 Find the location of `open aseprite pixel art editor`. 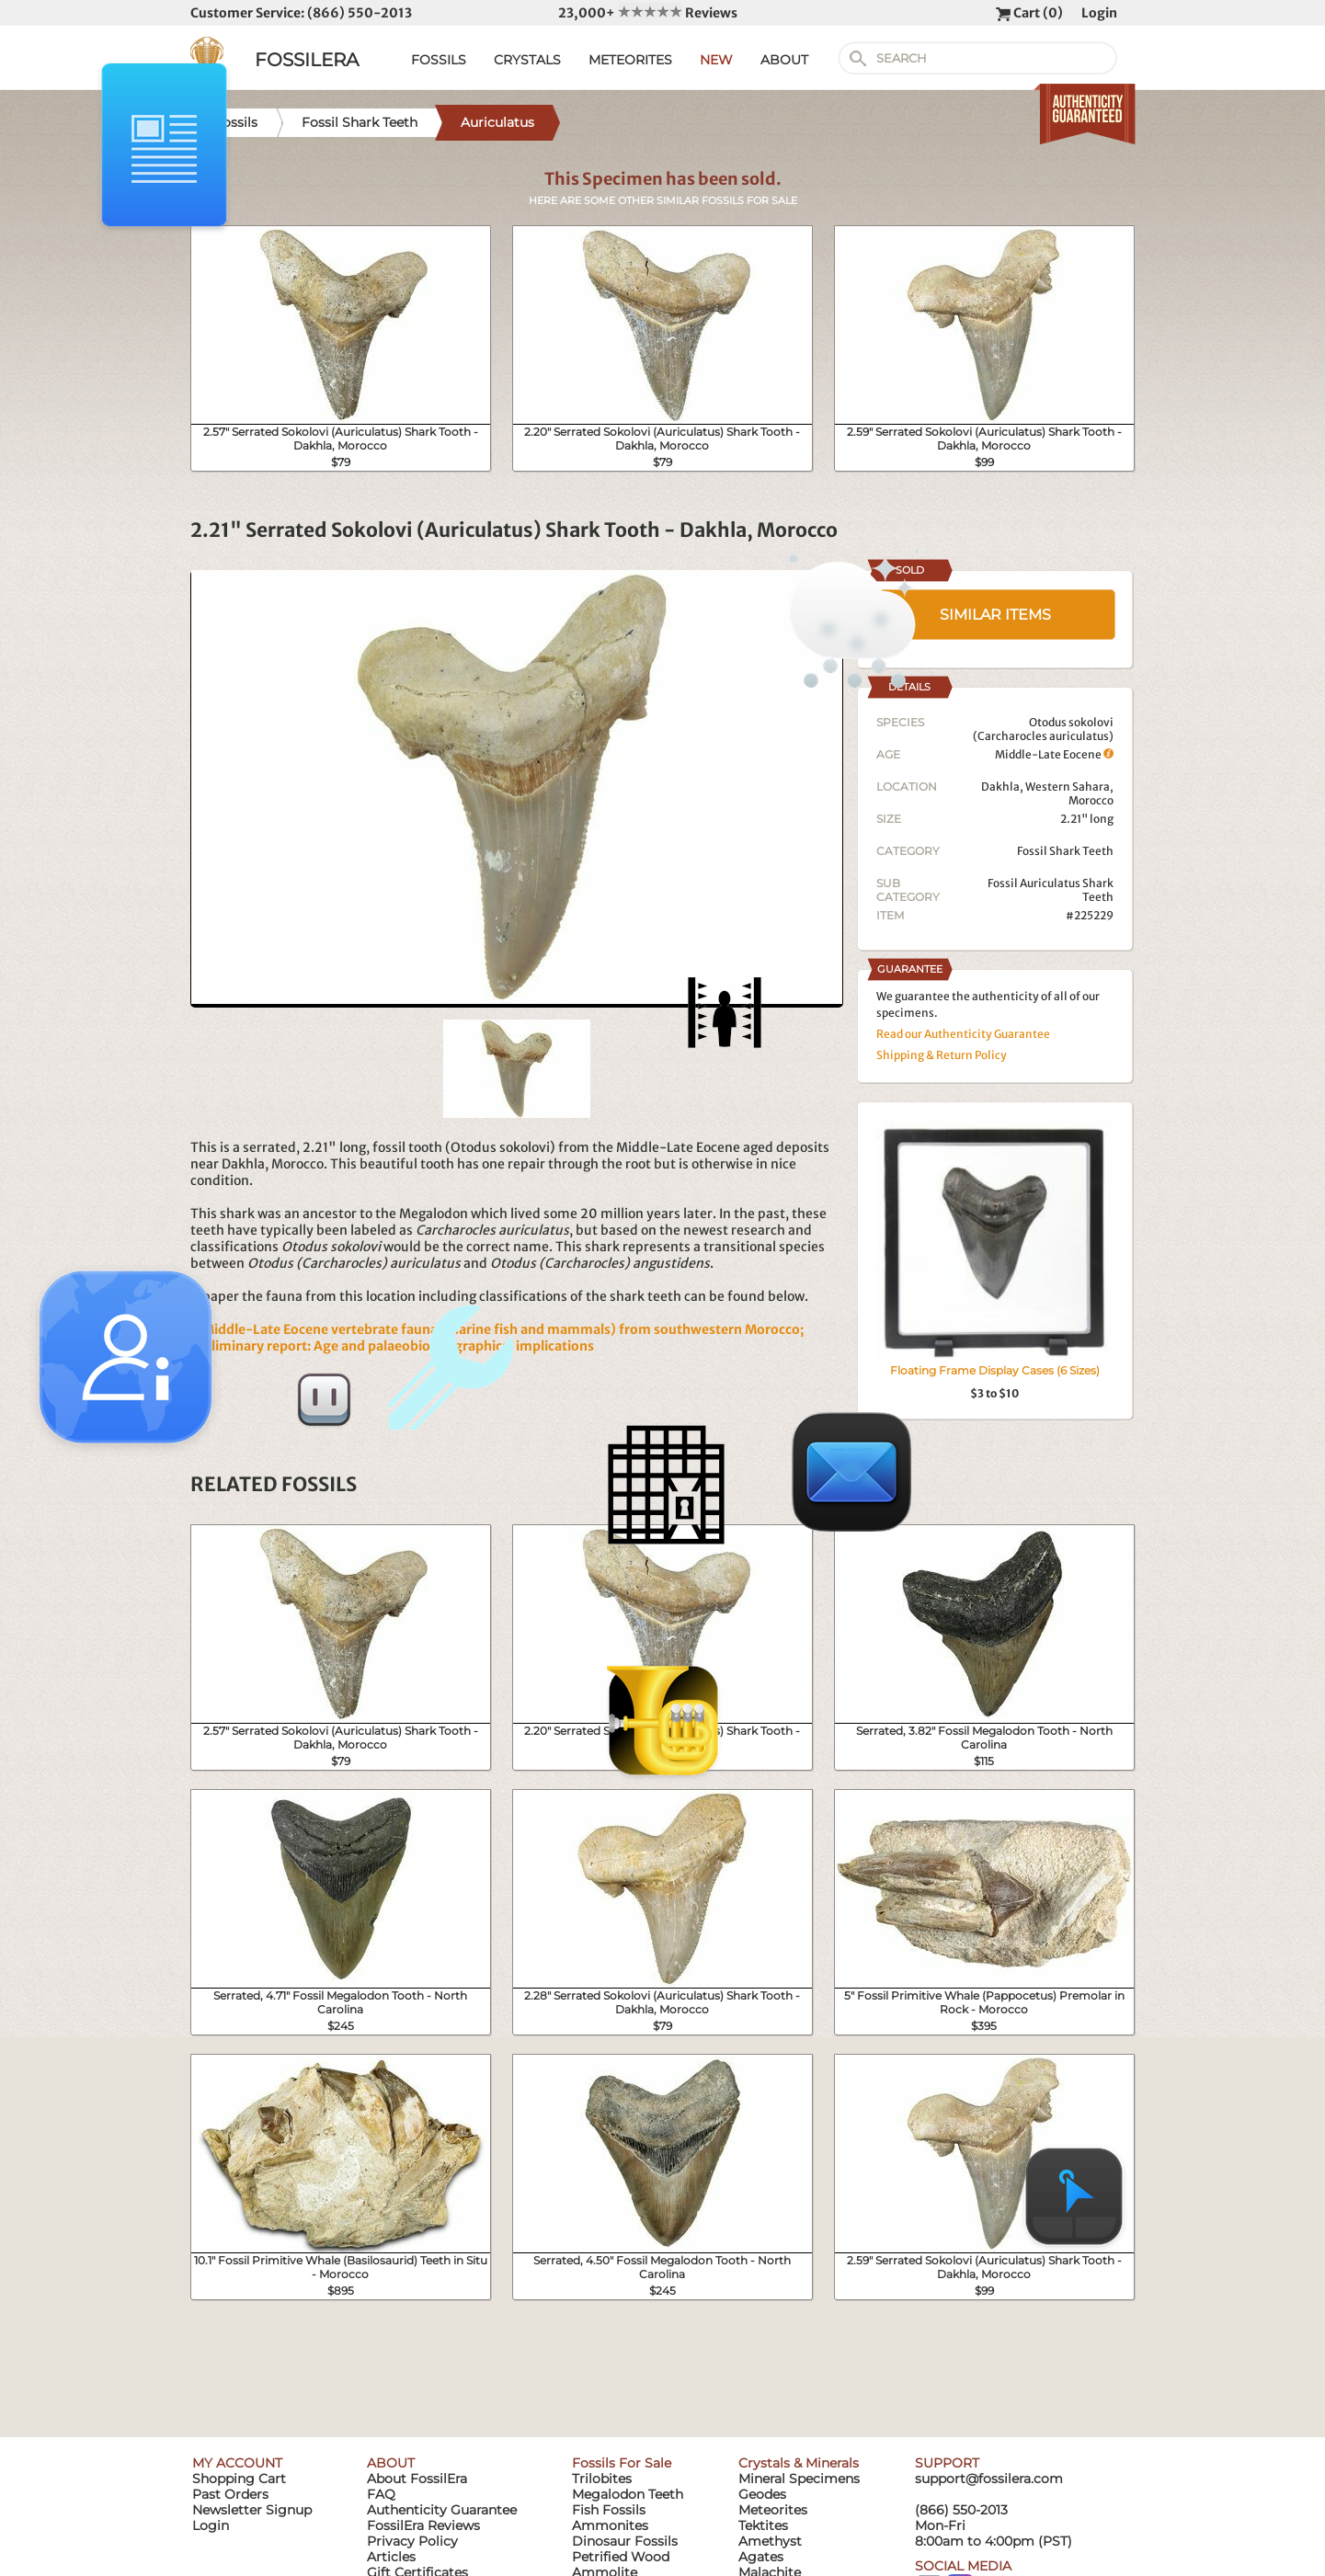

open aseprite pixel art editor is located at coordinates (324, 1399).